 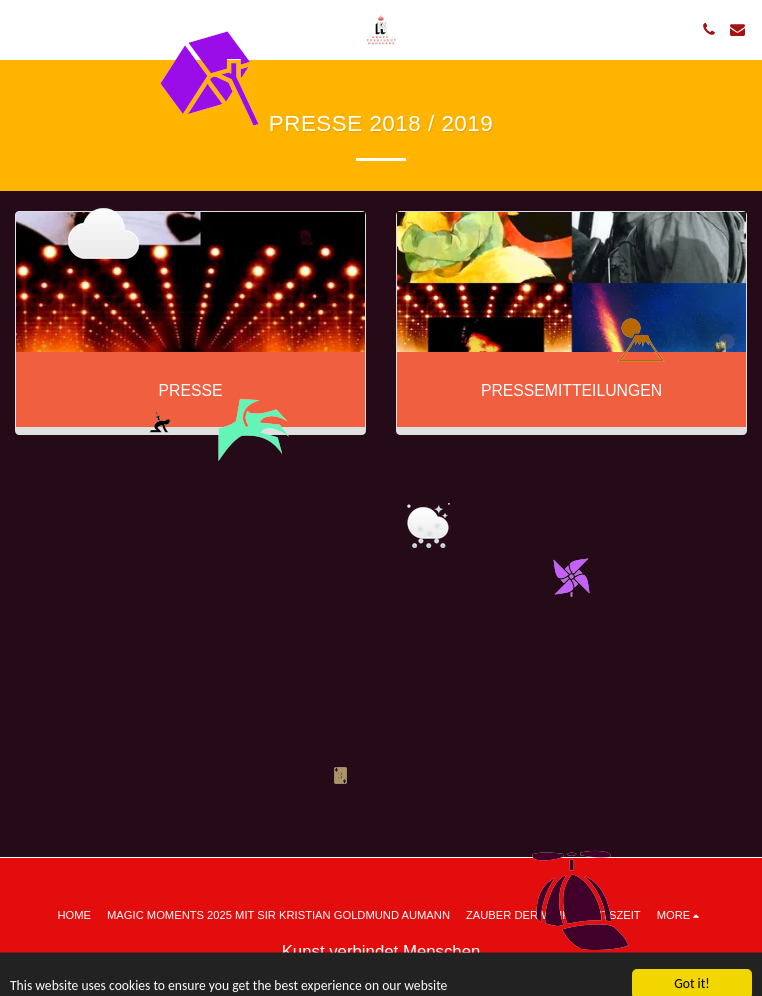 What do you see at coordinates (428, 525) in the screenshot?
I see `indicates snowy weather conditions at night` at bounding box center [428, 525].